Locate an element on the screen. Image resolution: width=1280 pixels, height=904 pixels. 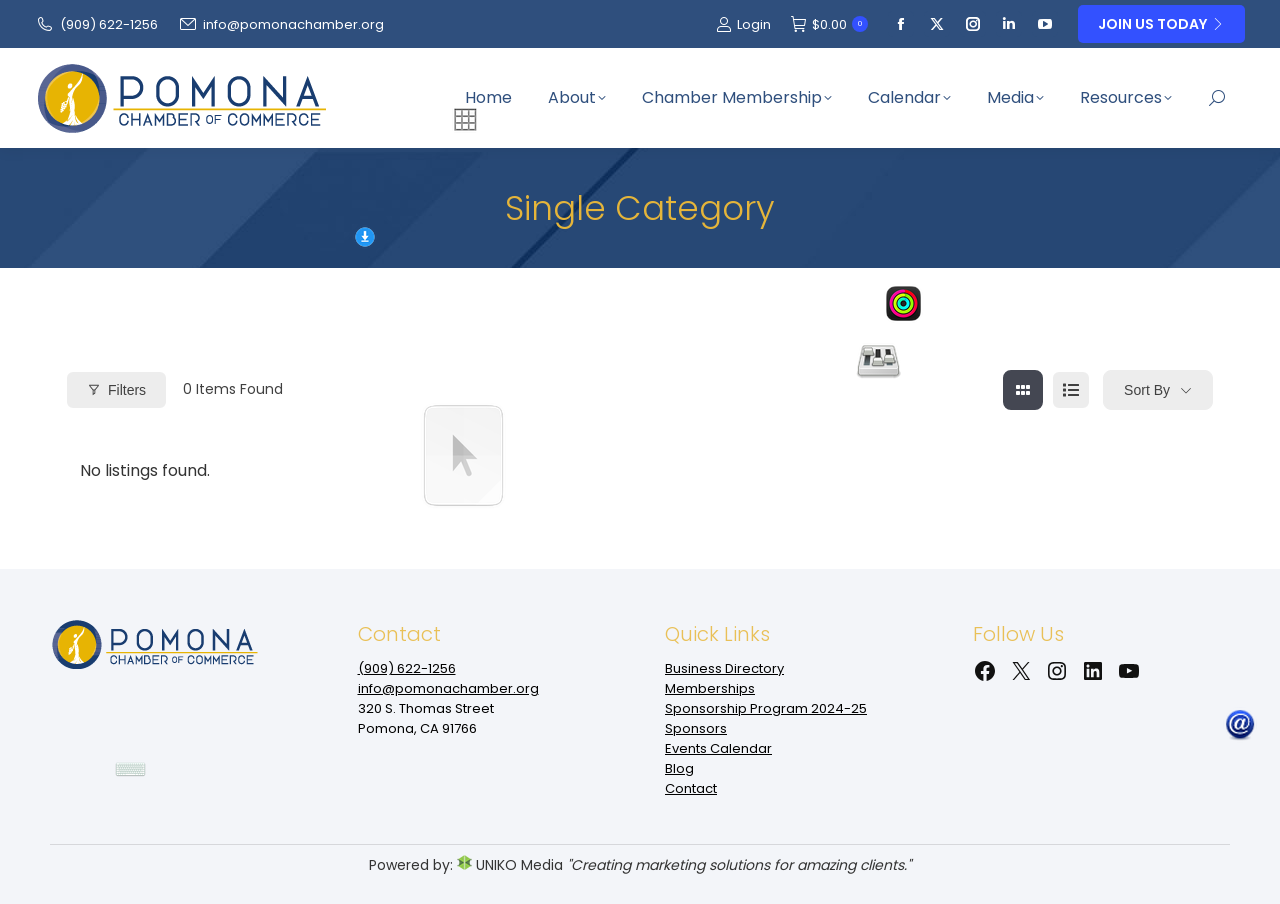
switch to grid view layout is located at coordinates (464, 120).